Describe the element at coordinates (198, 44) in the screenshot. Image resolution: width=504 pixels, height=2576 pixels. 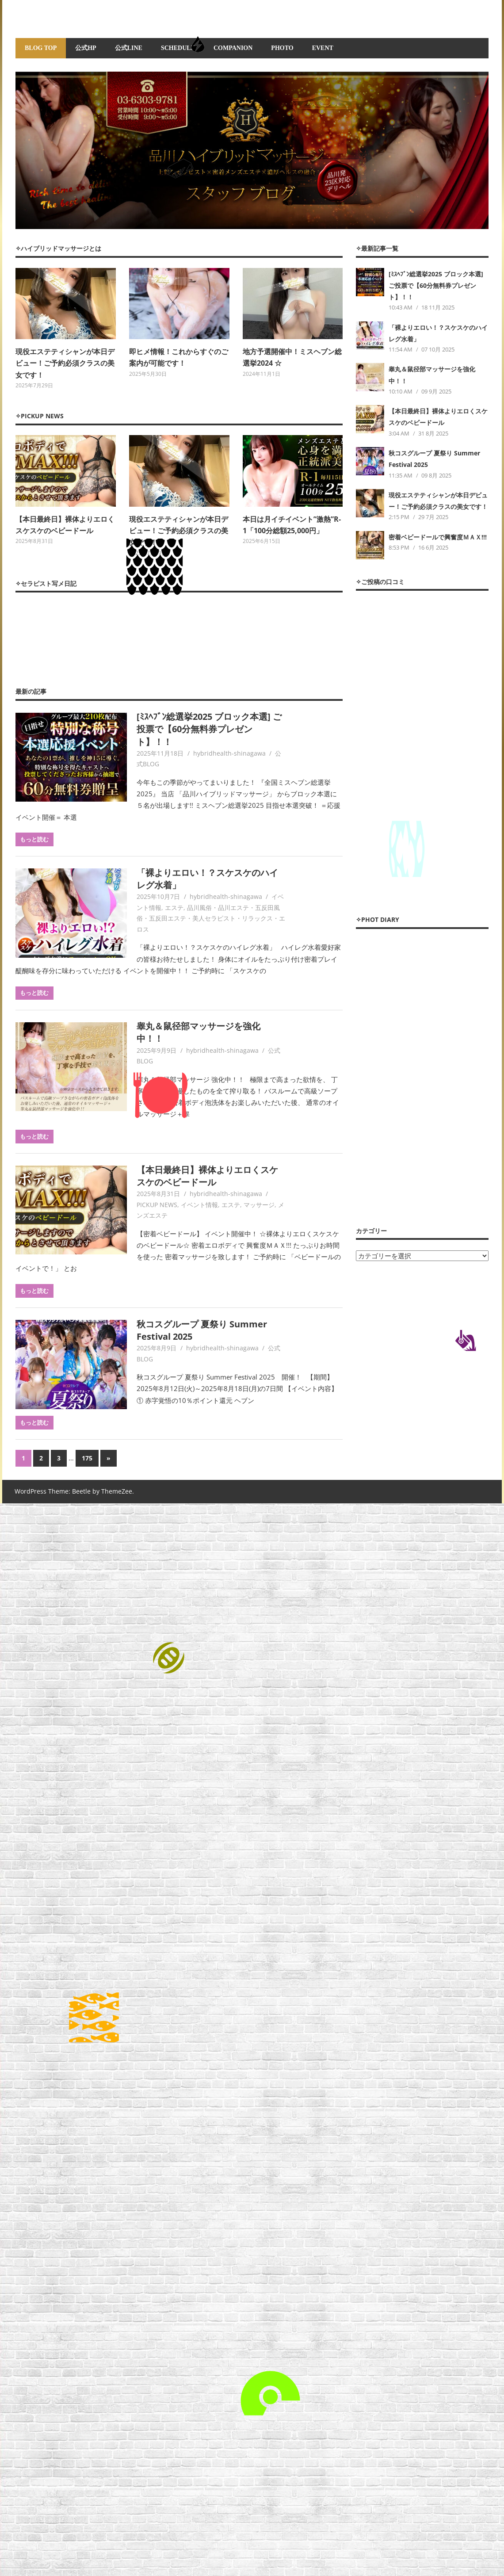
I see `indicates hydroelectric or water-based power` at that location.